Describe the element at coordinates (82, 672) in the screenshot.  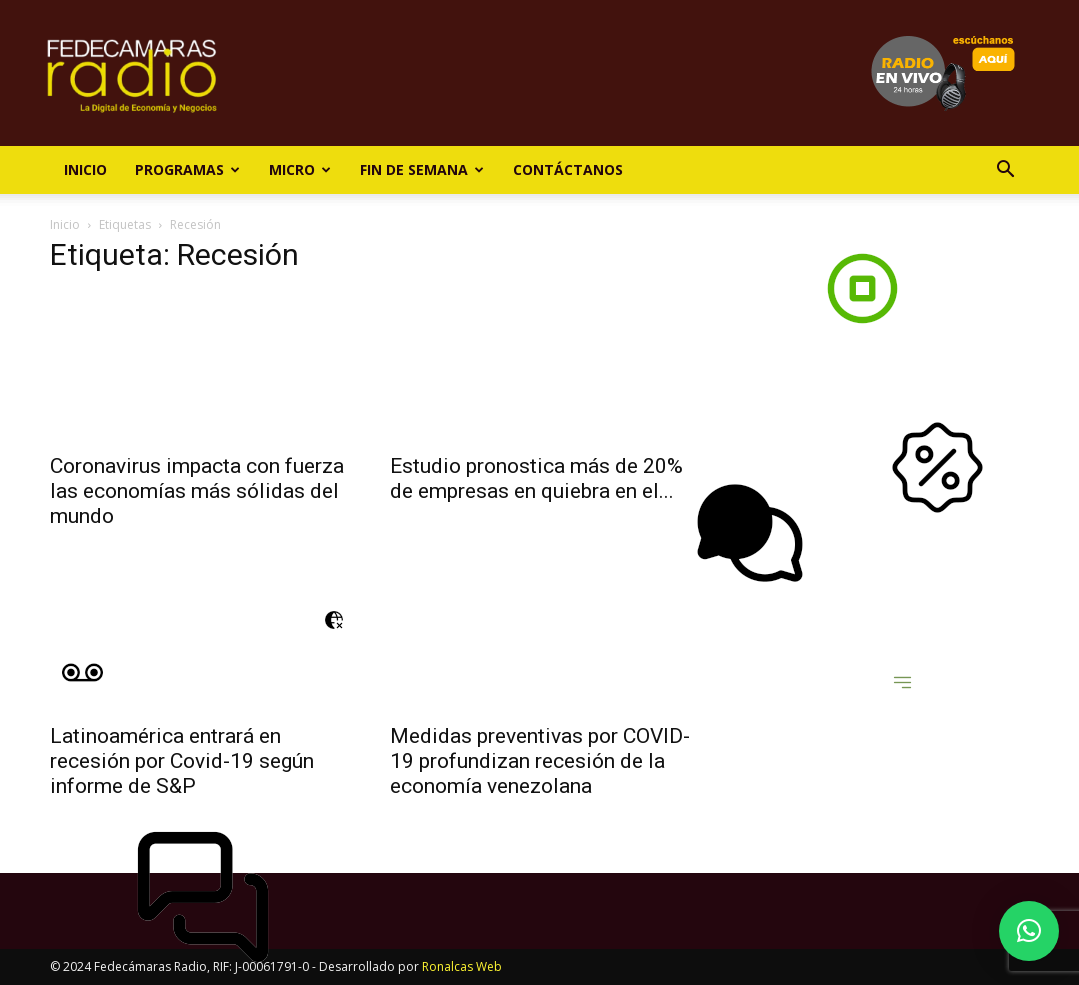
I see `access voicemail messages` at that location.